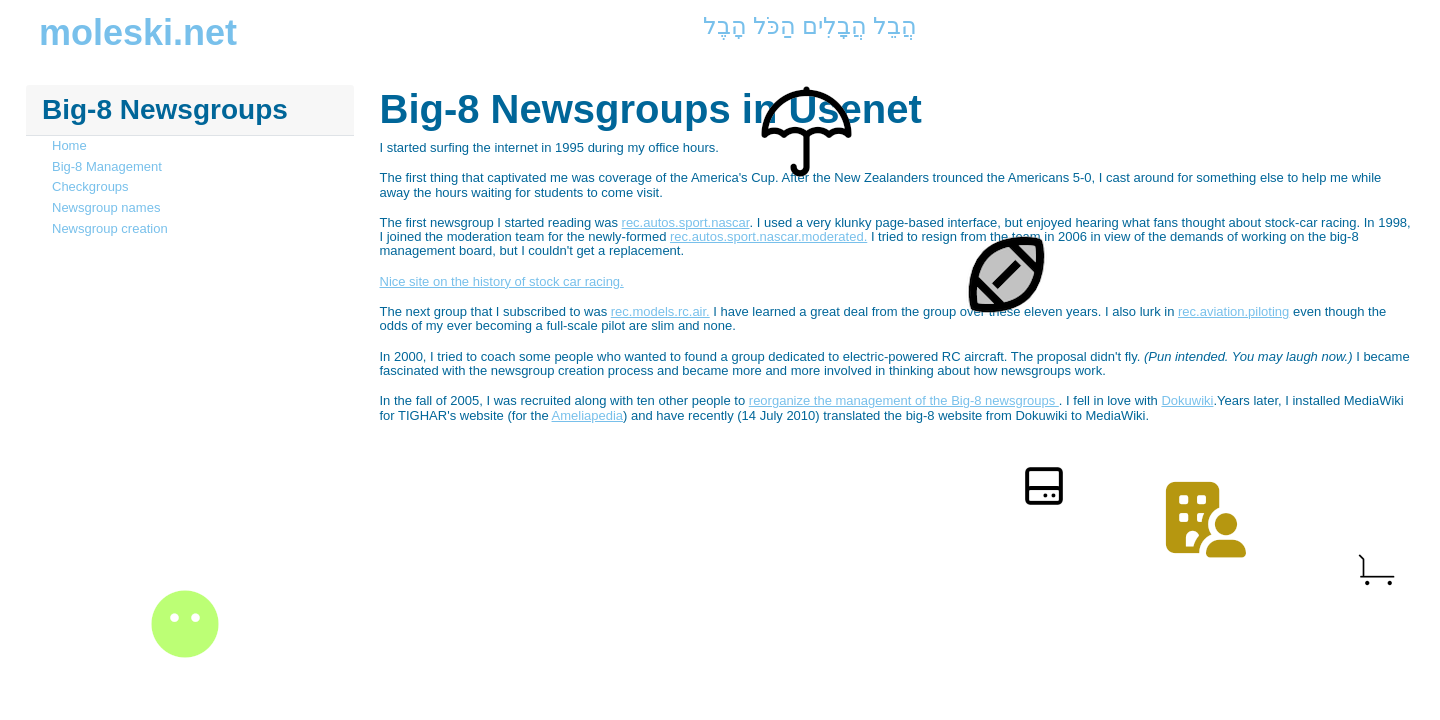 The image size is (1440, 720). What do you see at coordinates (806, 131) in the screenshot?
I see `view weather protection or rain forecast` at bounding box center [806, 131].